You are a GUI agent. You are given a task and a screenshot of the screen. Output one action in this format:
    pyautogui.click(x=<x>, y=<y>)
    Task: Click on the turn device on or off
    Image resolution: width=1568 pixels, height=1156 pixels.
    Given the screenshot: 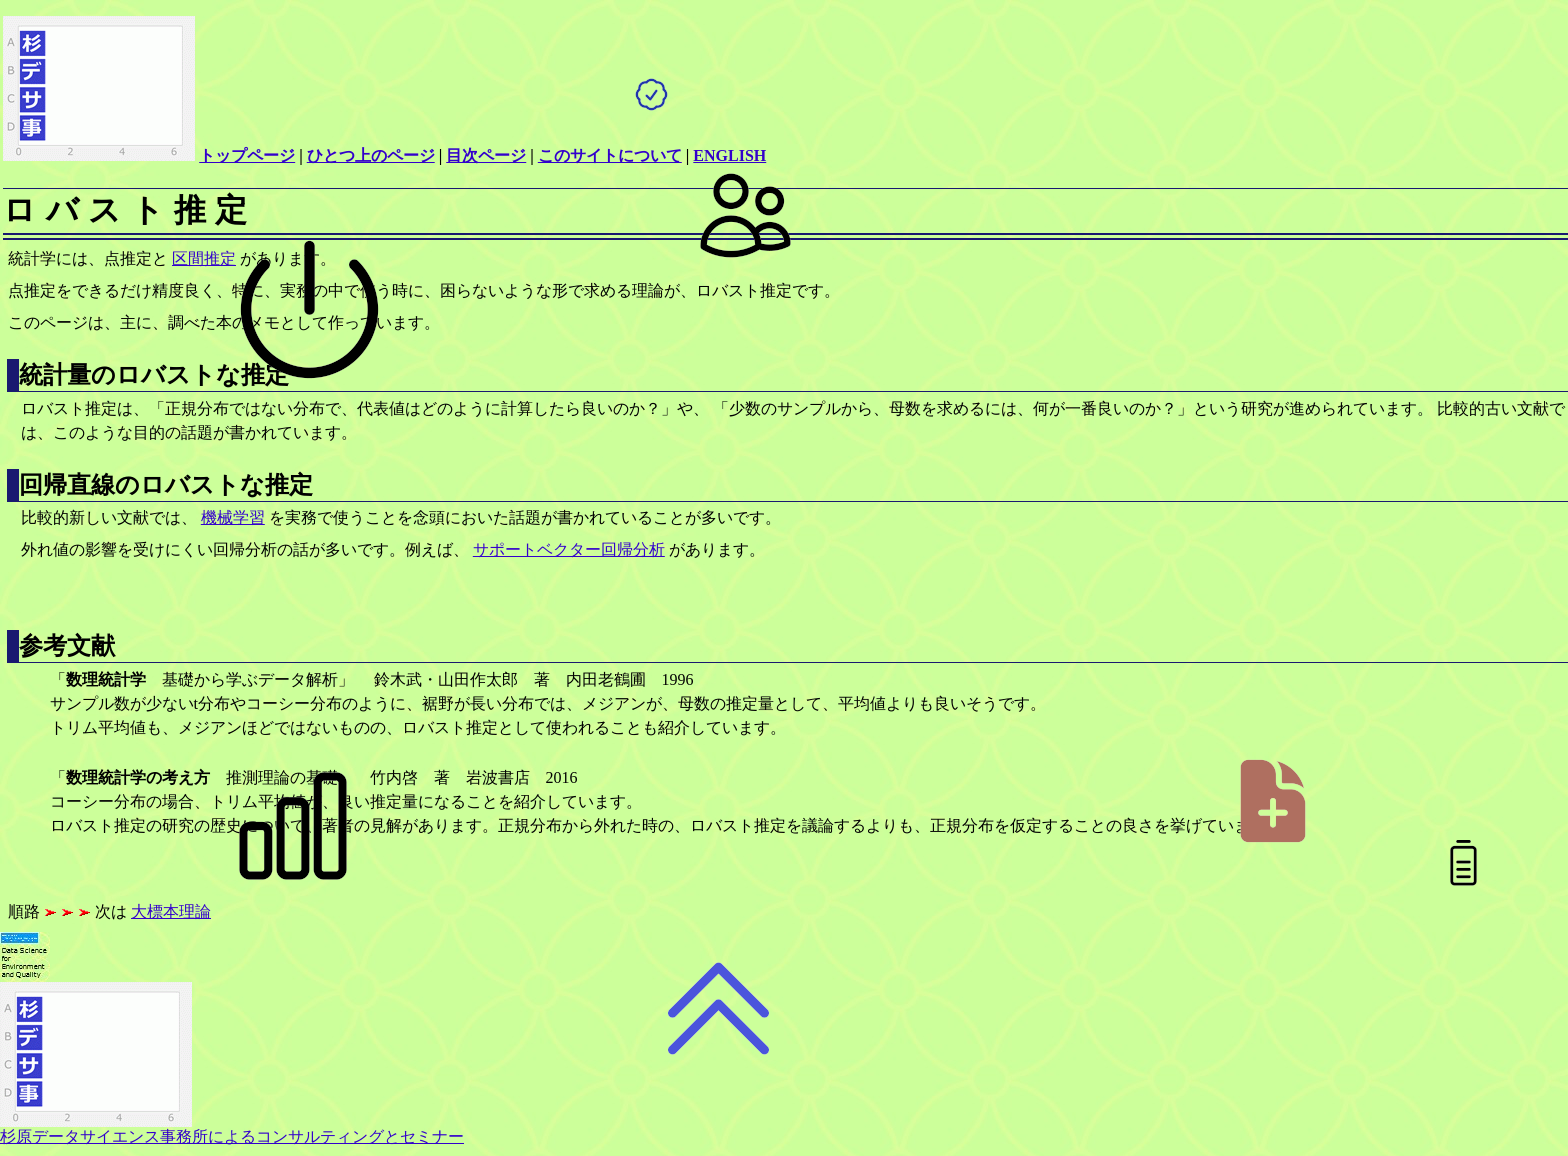 What is the action you would take?
    pyautogui.click(x=309, y=309)
    